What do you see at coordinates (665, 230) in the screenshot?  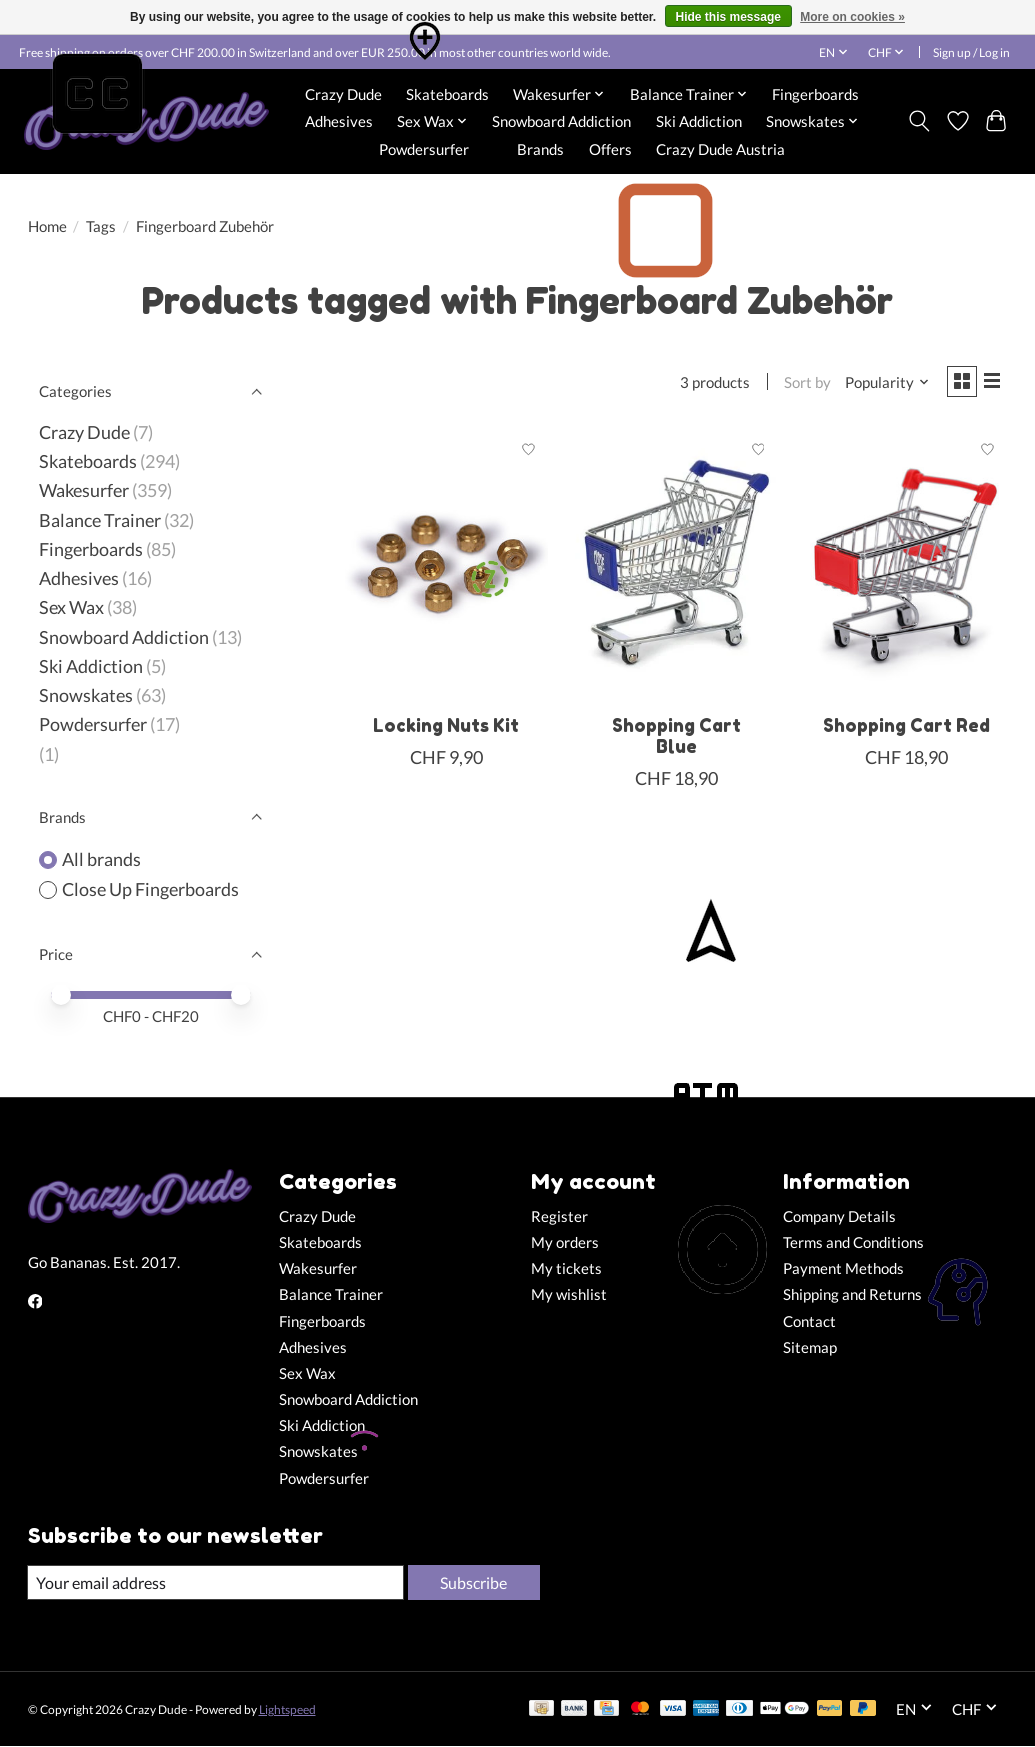 I see `stop media playback` at bounding box center [665, 230].